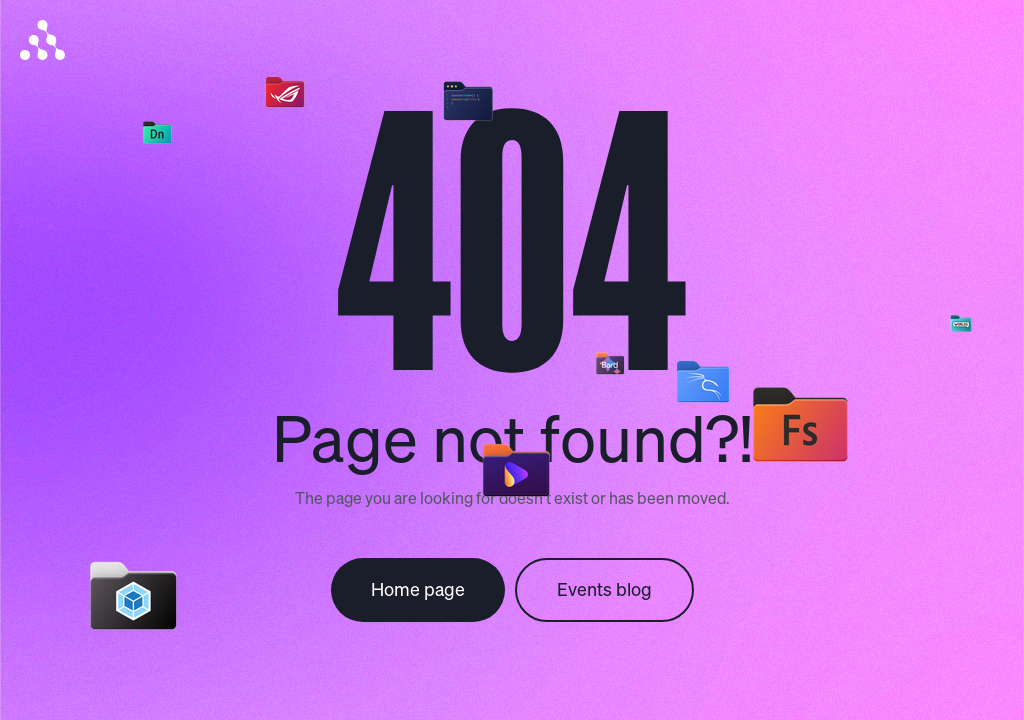  Describe the element at coordinates (468, 102) in the screenshot. I see `open programming projects folder` at that location.